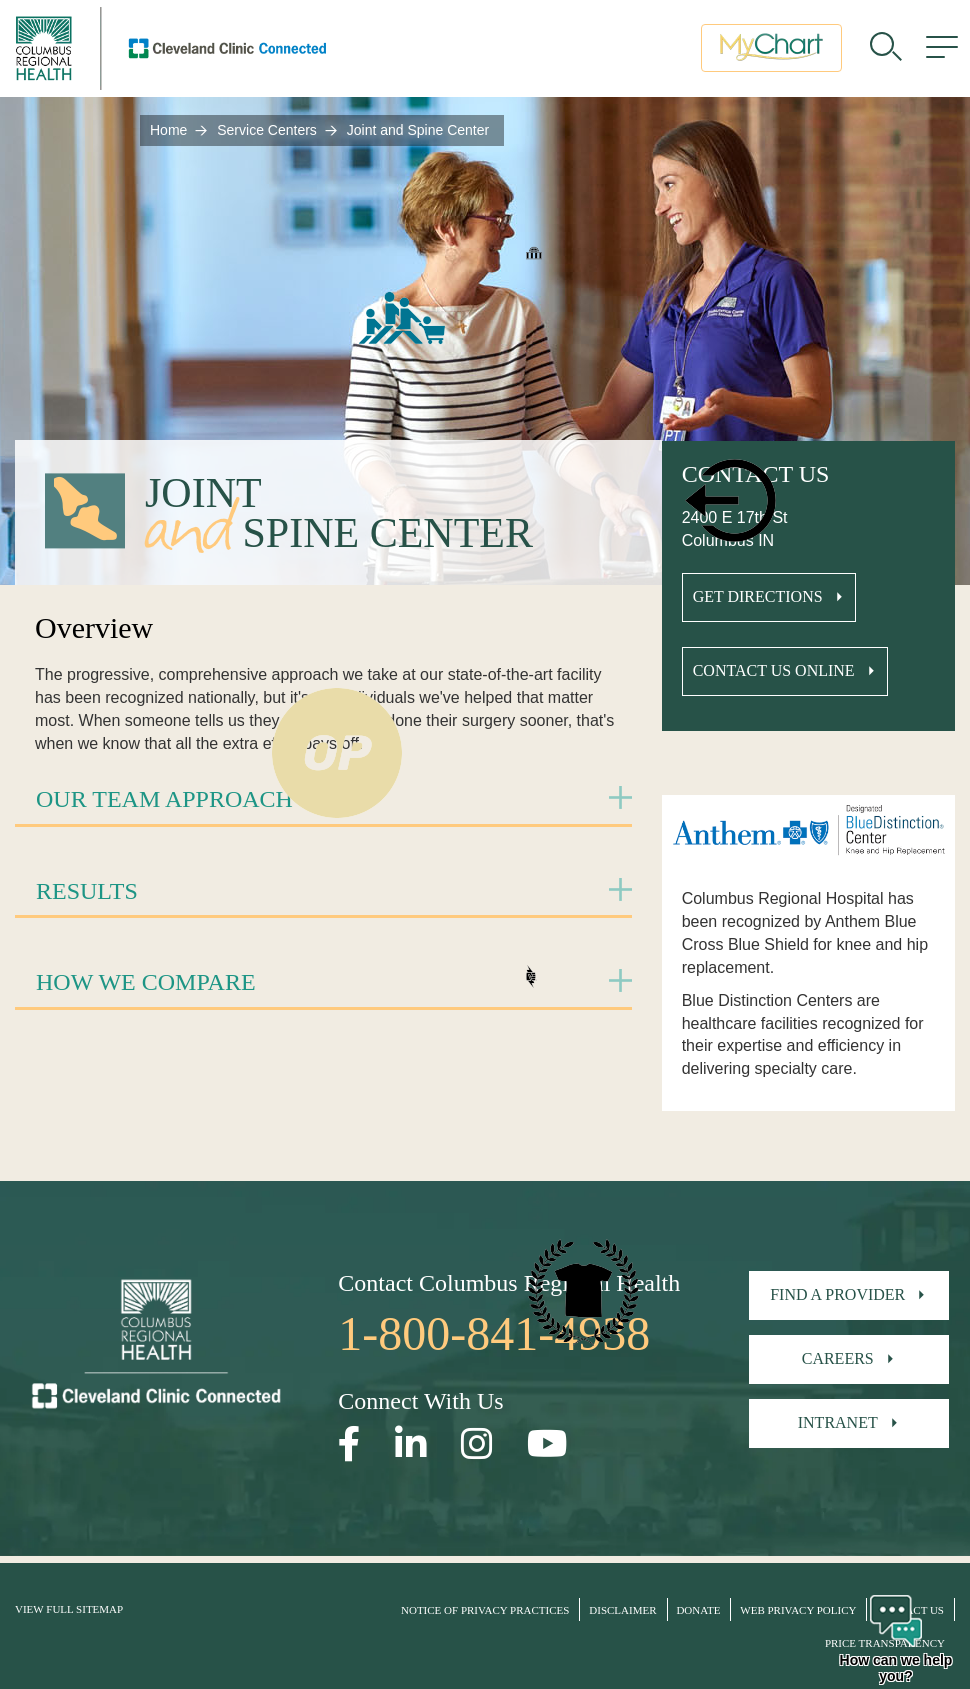 This screenshot has width=970, height=1689. What do you see at coordinates (583, 1292) in the screenshot?
I see `visit teepublic store or website` at bounding box center [583, 1292].